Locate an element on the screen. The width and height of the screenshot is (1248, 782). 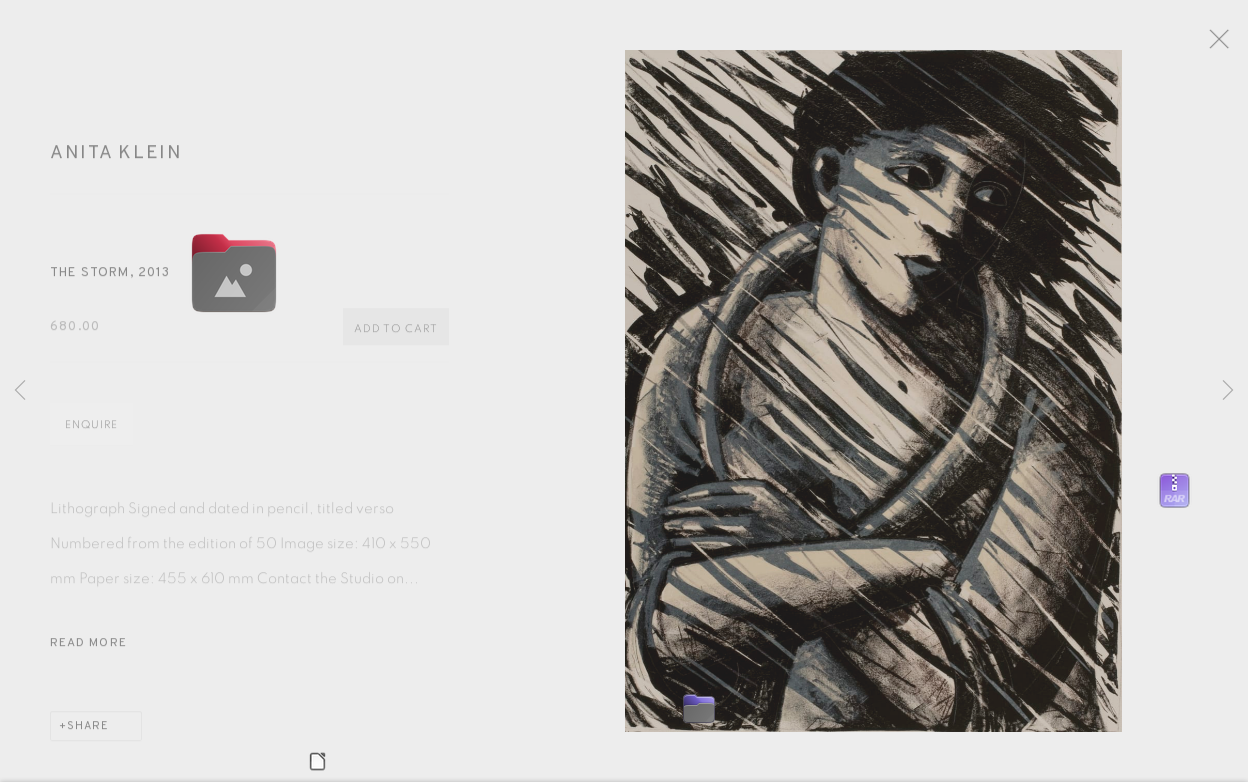
open your pictures folder is located at coordinates (234, 273).